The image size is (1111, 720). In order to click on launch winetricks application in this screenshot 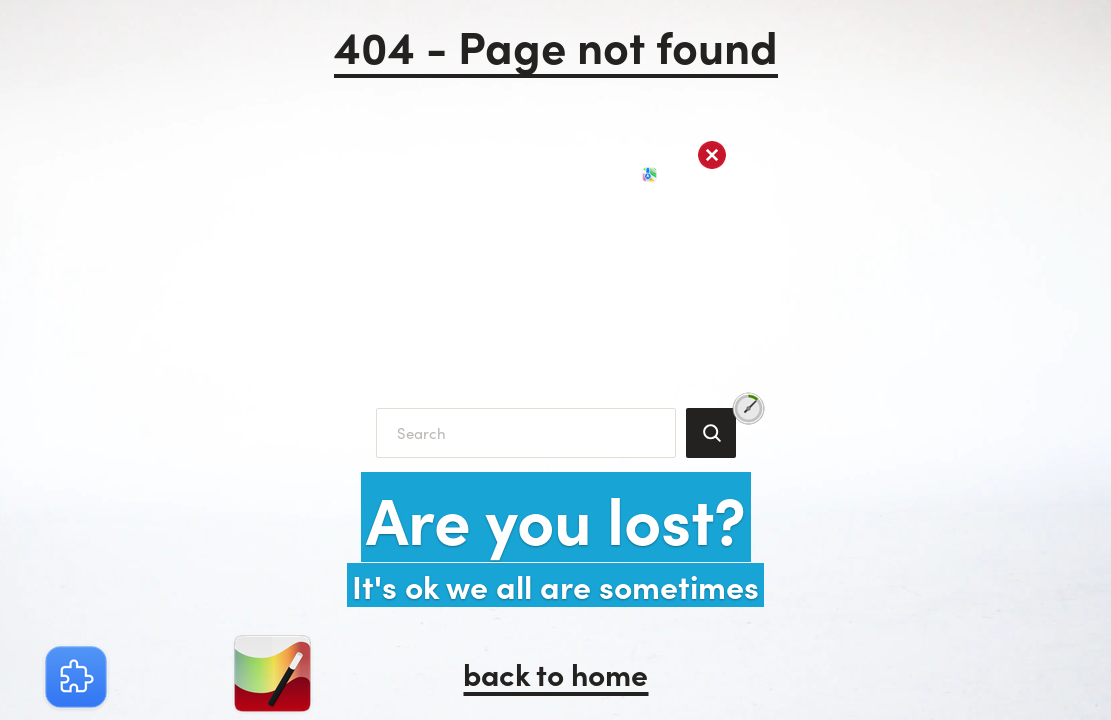, I will do `click(272, 673)`.